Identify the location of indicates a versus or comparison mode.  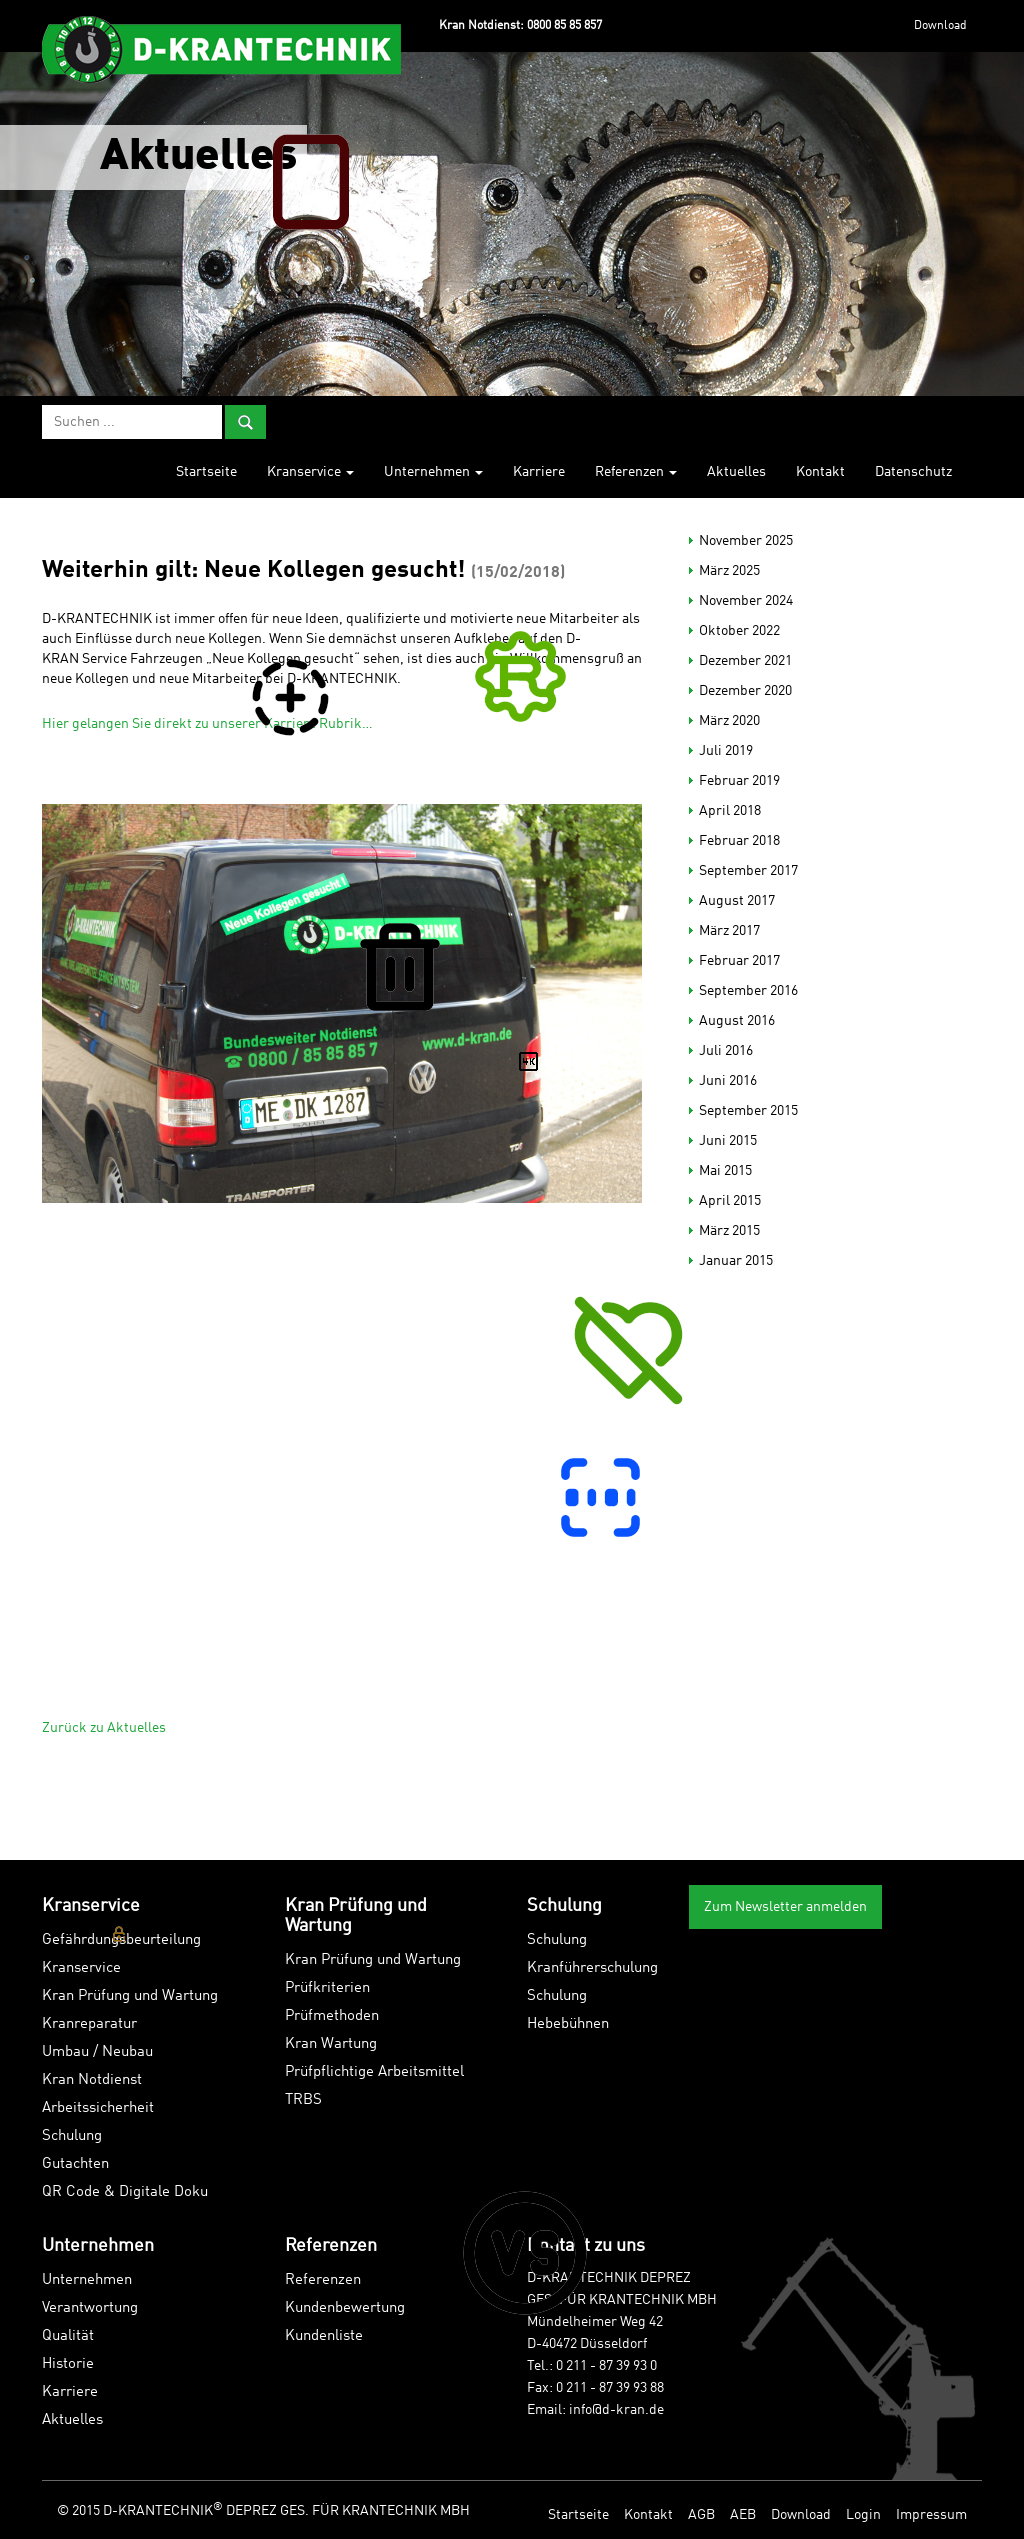
(525, 2253).